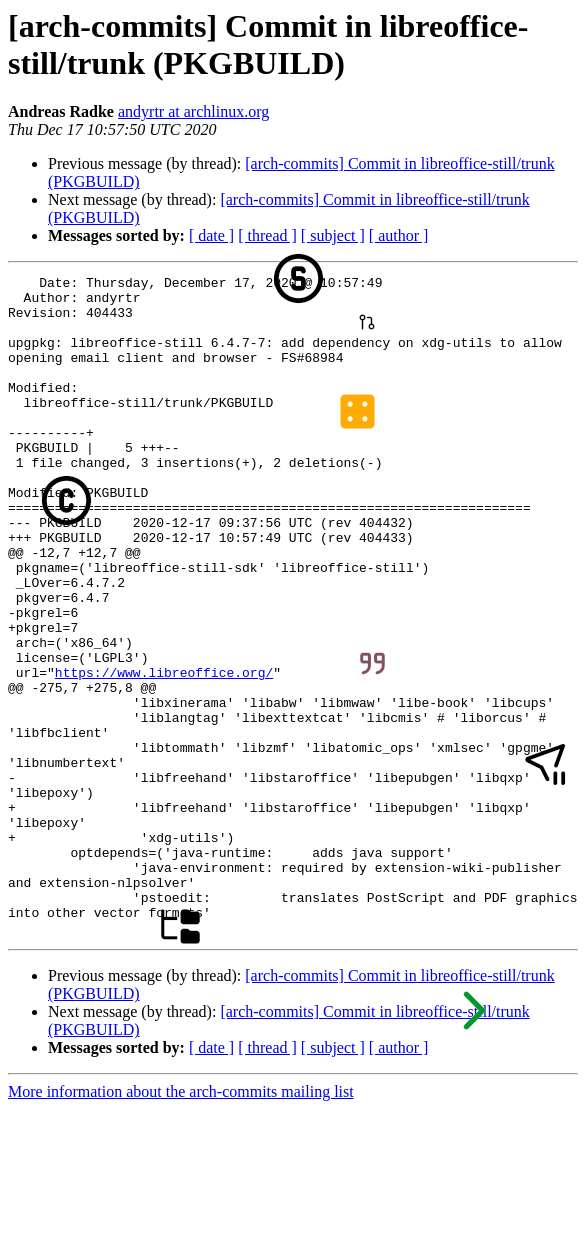 The width and height of the screenshot is (586, 1241). What do you see at coordinates (474, 1010) in the screenshot?
I see `navigate to the next item or page` at bounding box center [474, 1010].